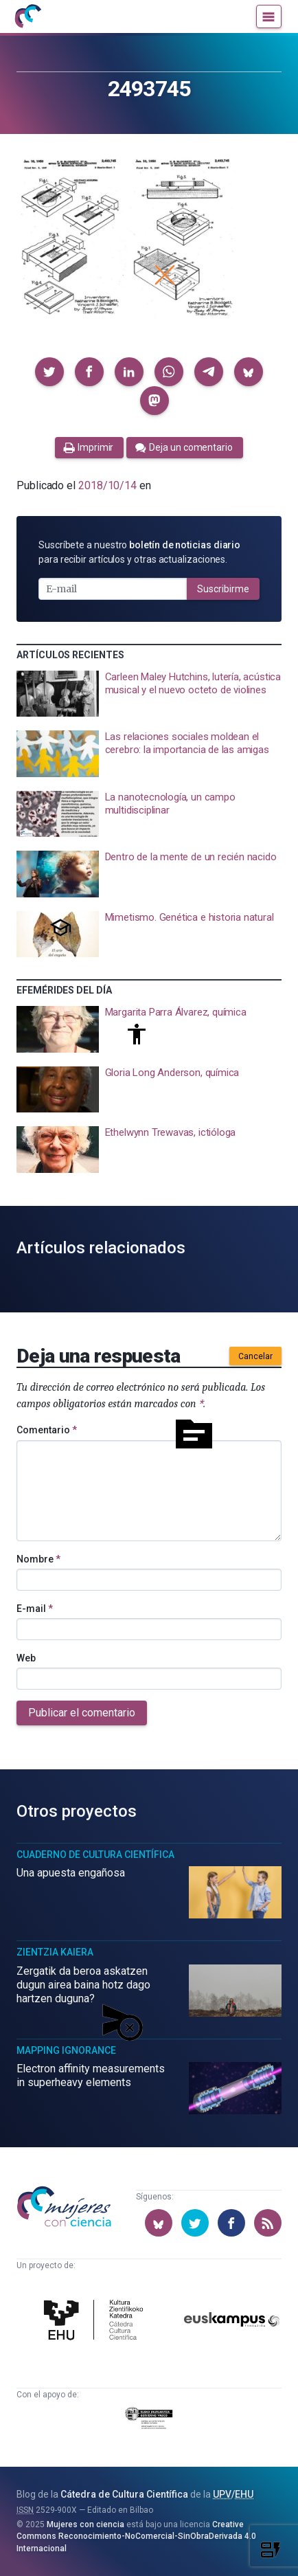 The width and height of the screenshot is (298, 2576). What do you see at coordinates (271, 2550) in the screenshot?
I see `access dynamic or auto-generated forms` at bounding box center [271, 2550].